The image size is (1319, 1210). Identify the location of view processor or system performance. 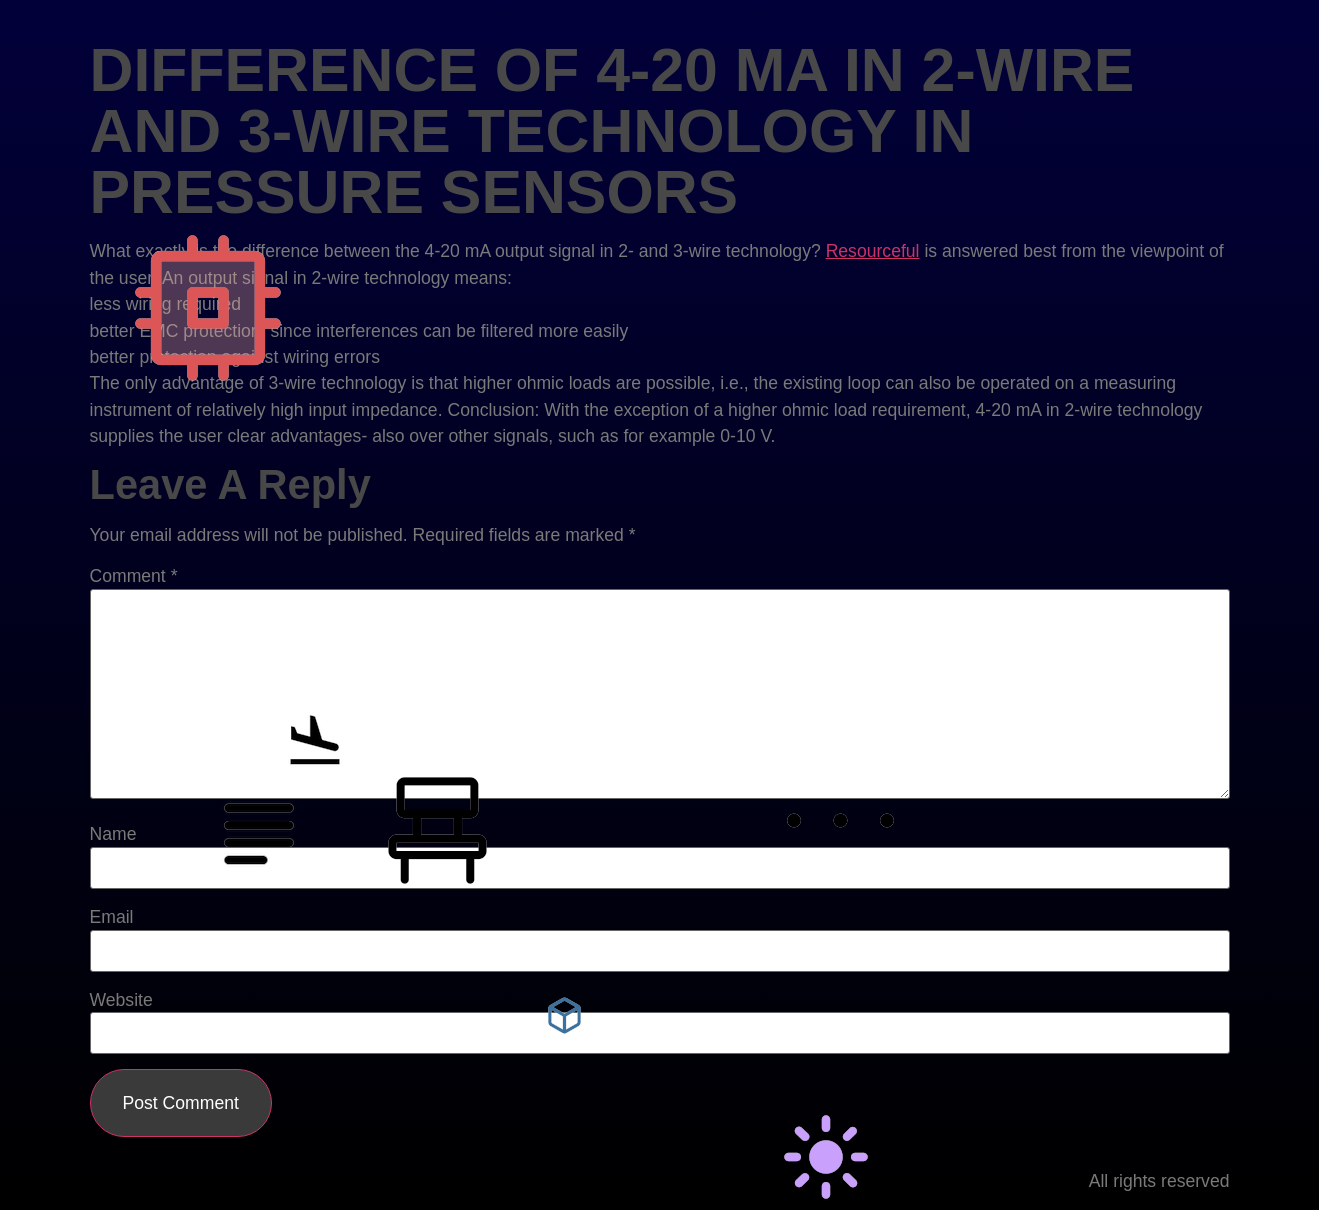
(208, 308).